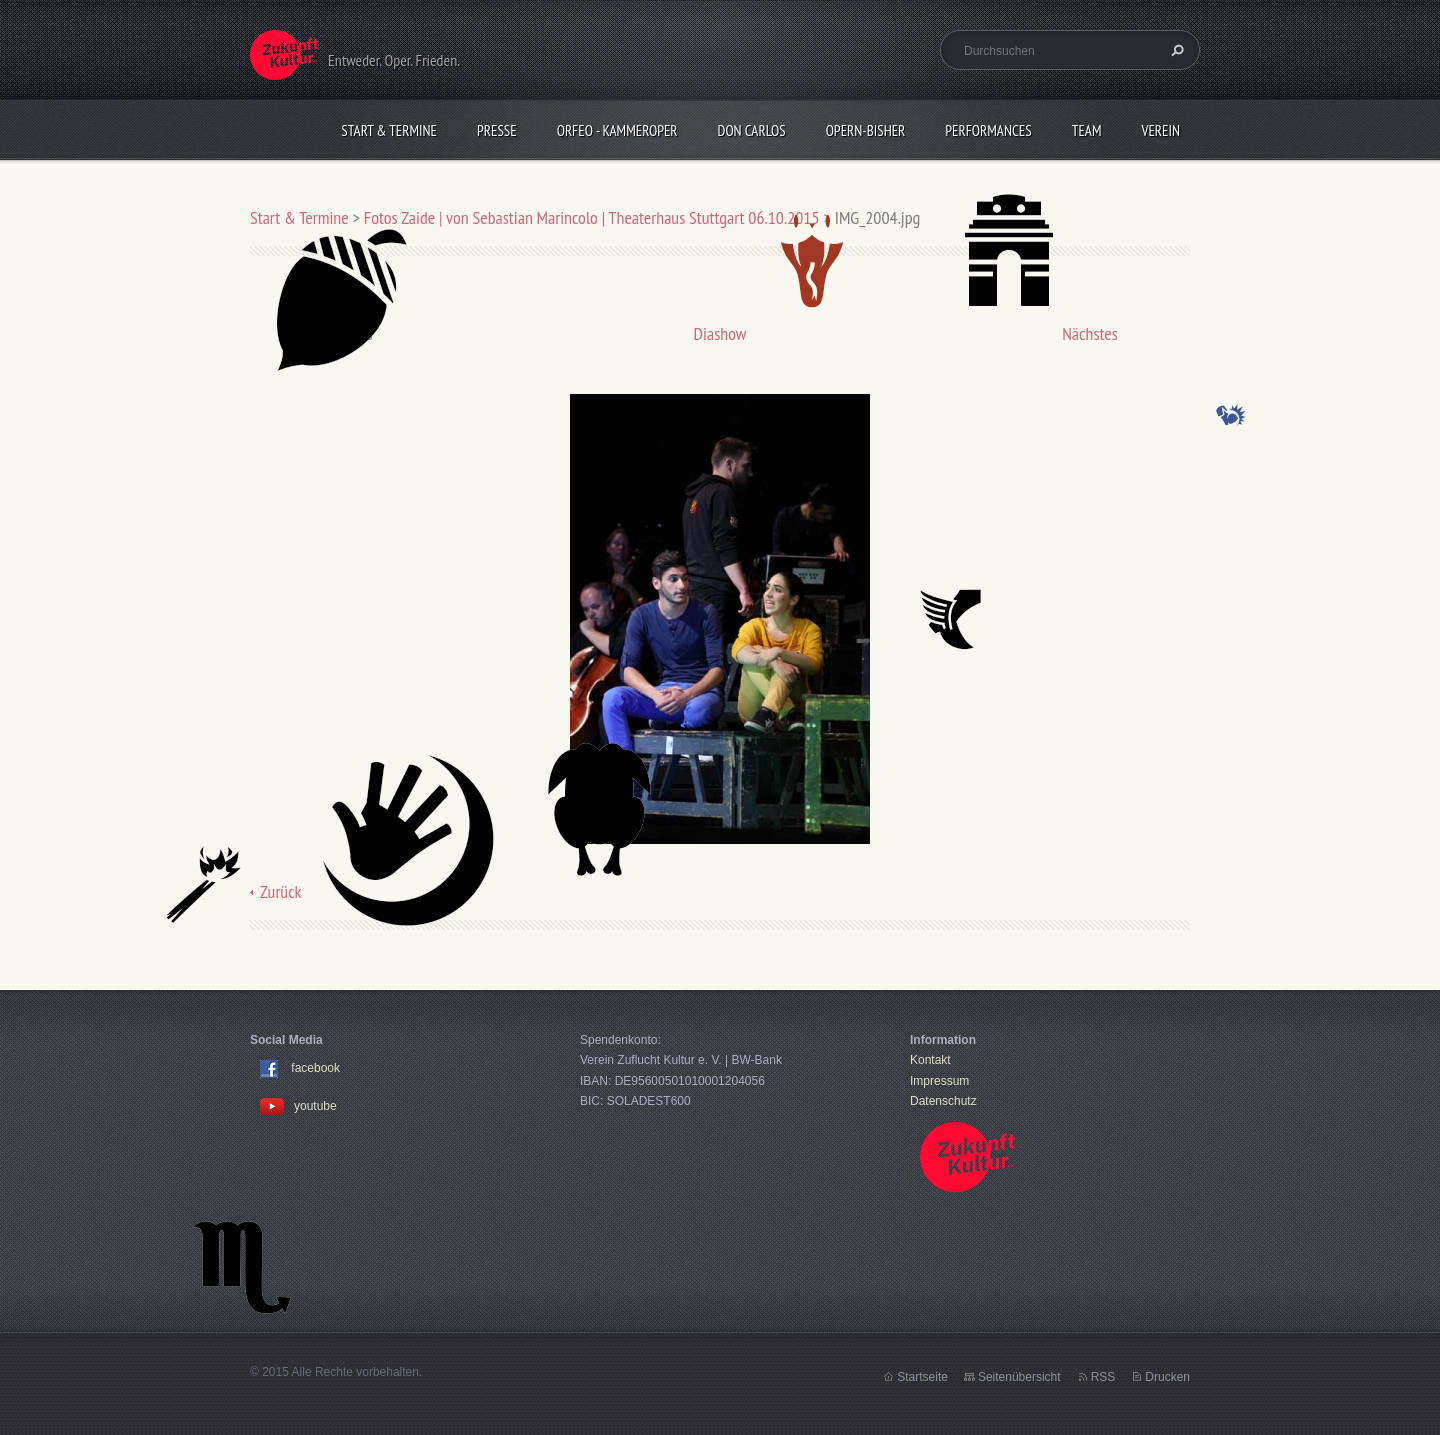  I want to click on cobra character or enemy type in a game, so click(812, 261).